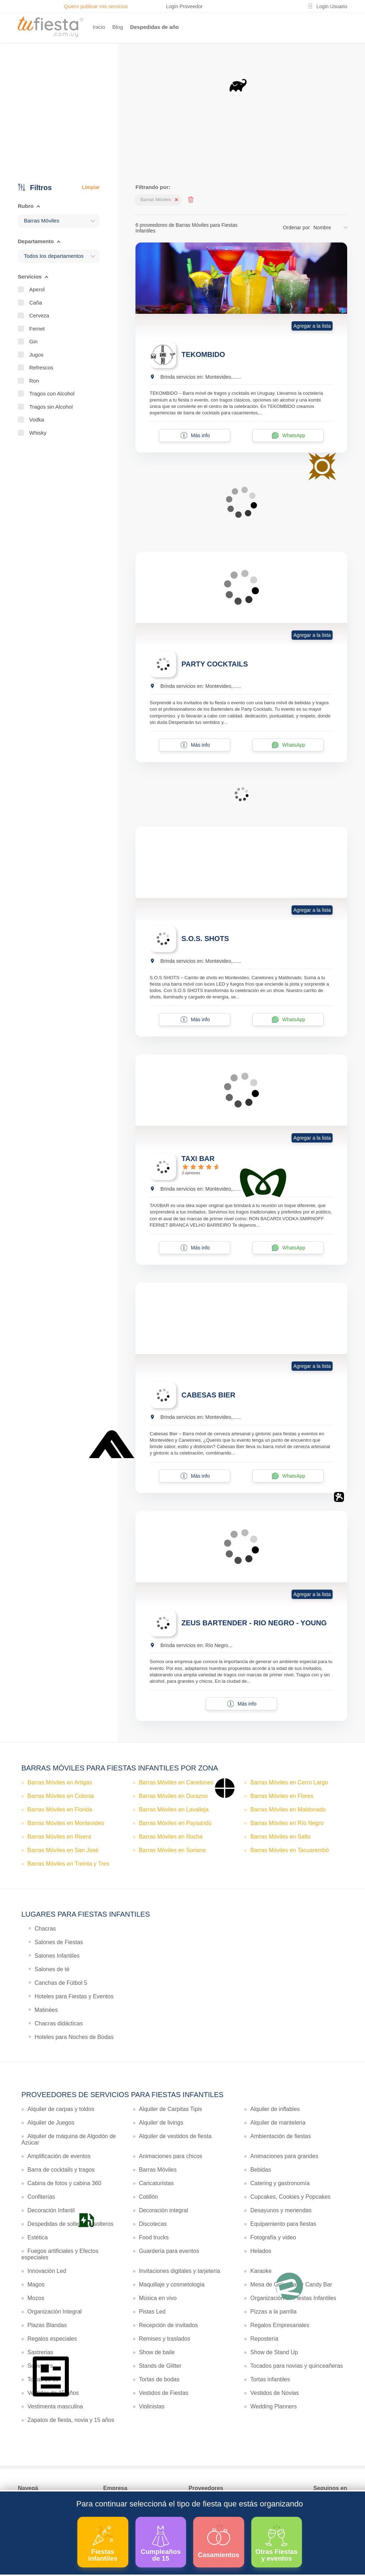  What do you see at coordinates (86, 2220) in the screenshot?
I see `find nearby EV charging stations` at bounding box center [86, 2220].